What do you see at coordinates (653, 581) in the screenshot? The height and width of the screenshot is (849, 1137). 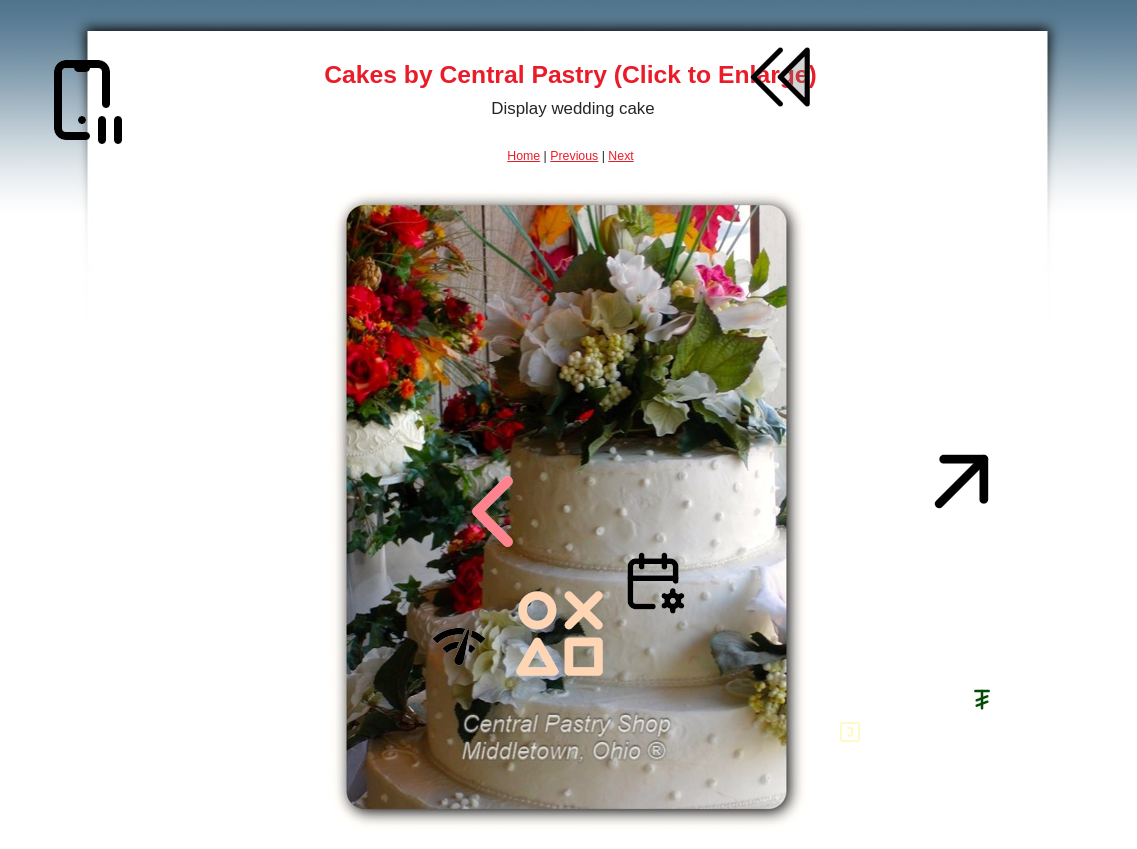 I see `access calendar settings` at bounding box center [653, 581].